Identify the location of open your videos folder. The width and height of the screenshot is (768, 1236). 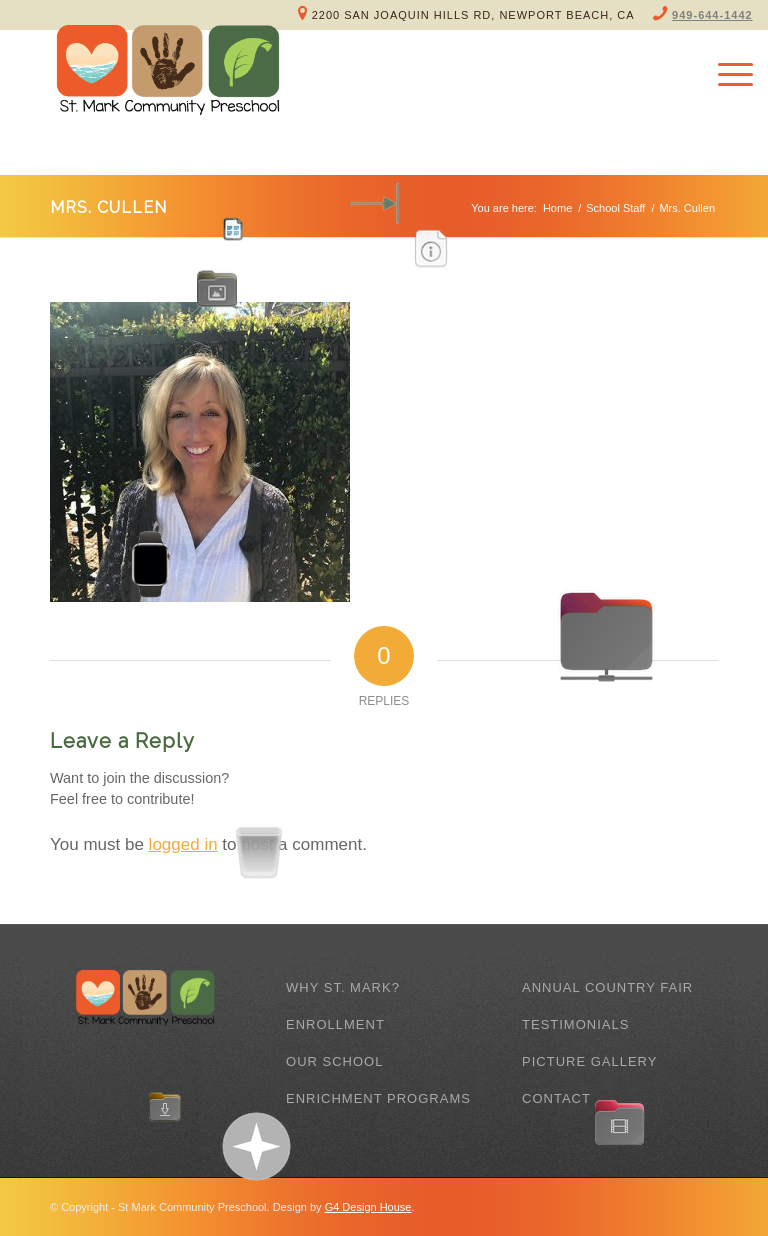
(619, 1122).